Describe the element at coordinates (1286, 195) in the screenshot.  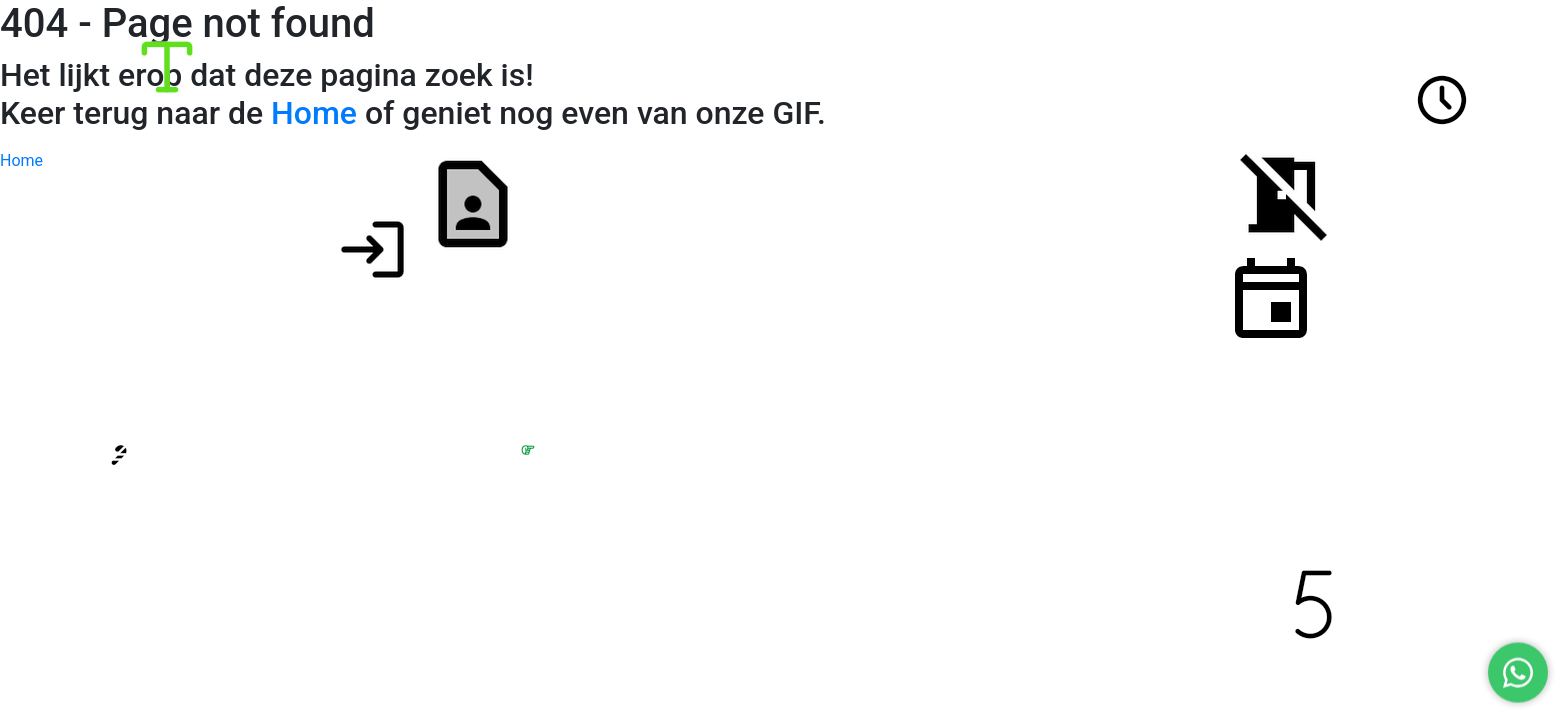
I see `meeting room unavailable or closed` at that location.